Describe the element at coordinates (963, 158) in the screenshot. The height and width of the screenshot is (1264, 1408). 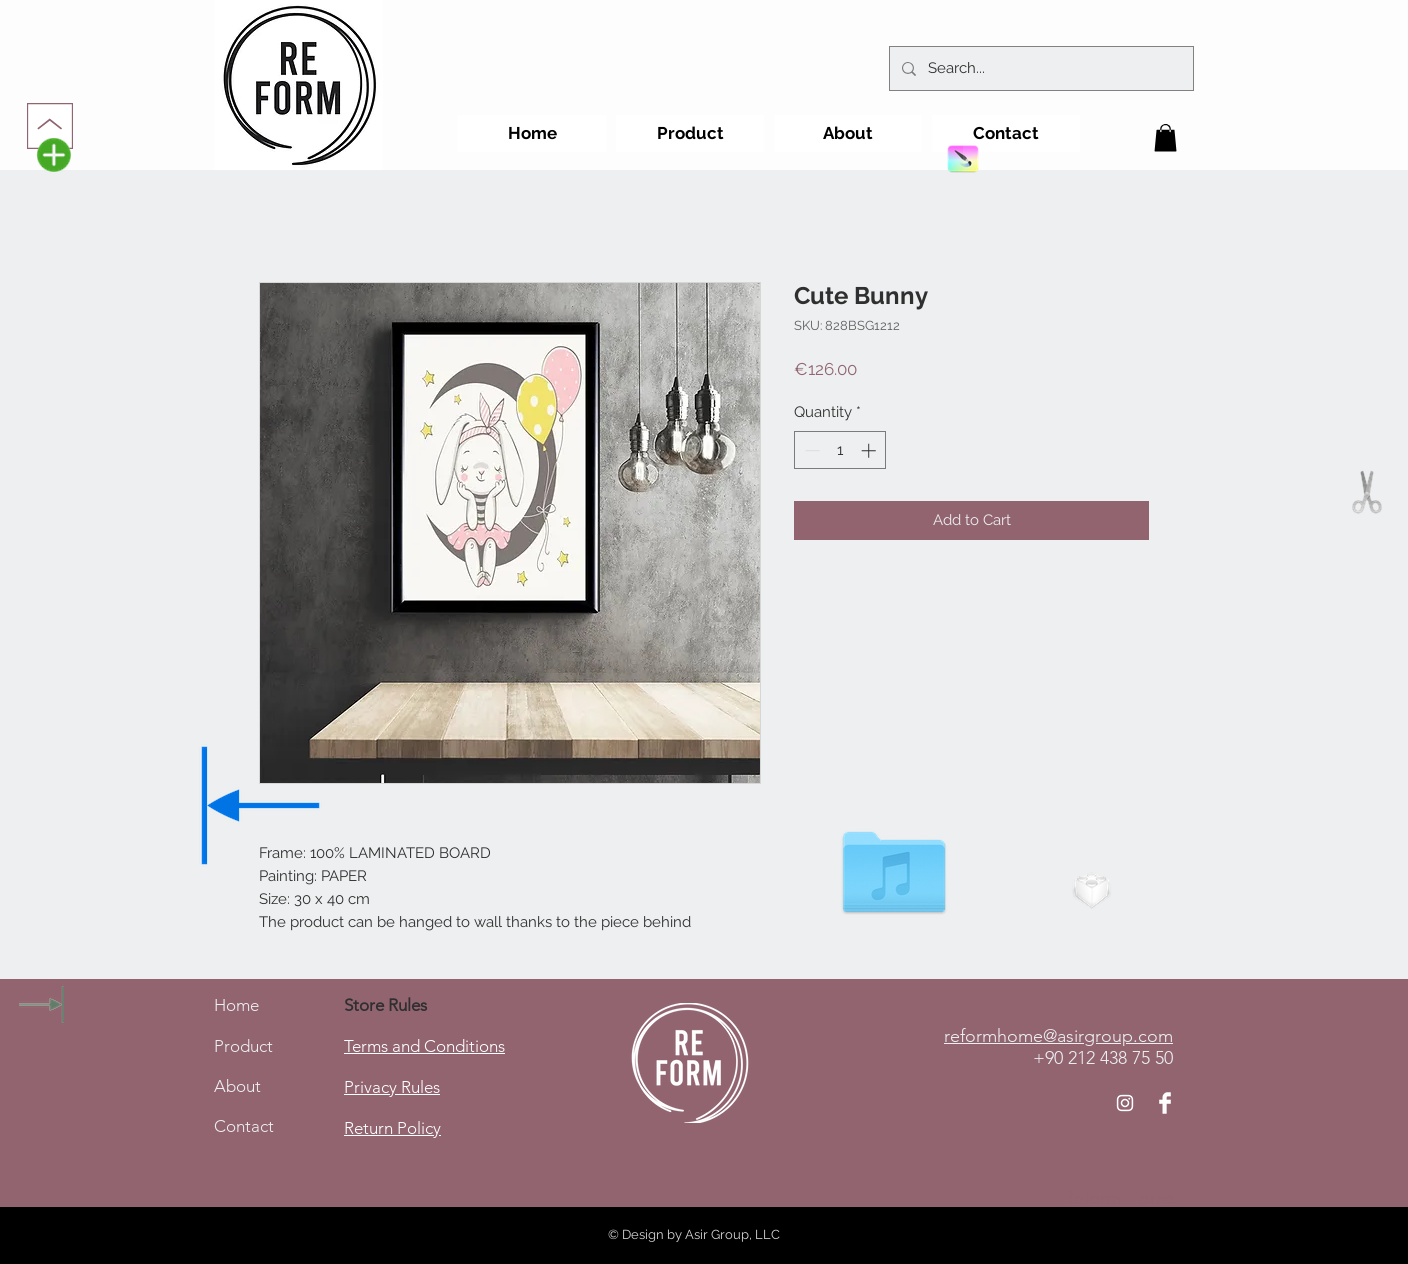
I see `open a Krita project file` at that location.